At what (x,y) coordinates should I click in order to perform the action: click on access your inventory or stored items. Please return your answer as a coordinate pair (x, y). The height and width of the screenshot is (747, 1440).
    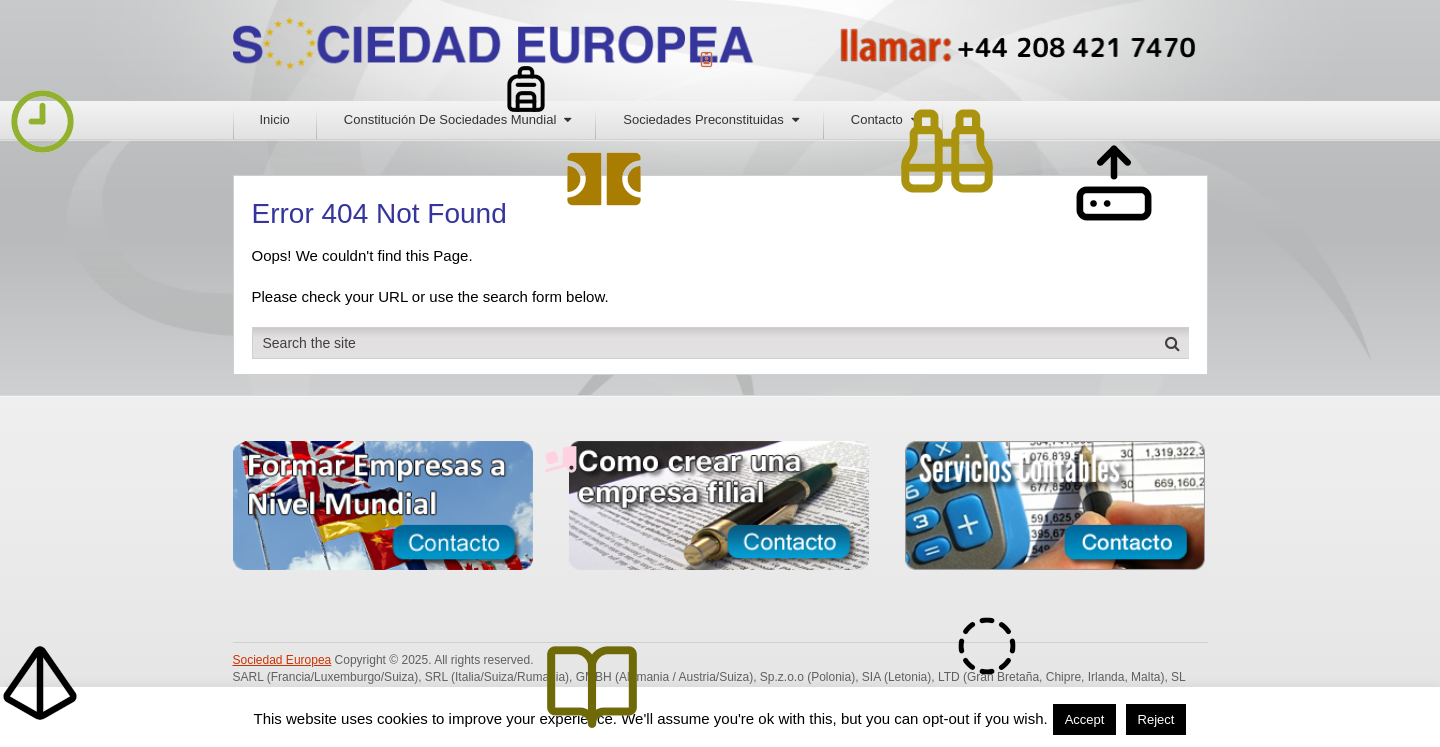
    Looking at the image, I should click on (526, 89).